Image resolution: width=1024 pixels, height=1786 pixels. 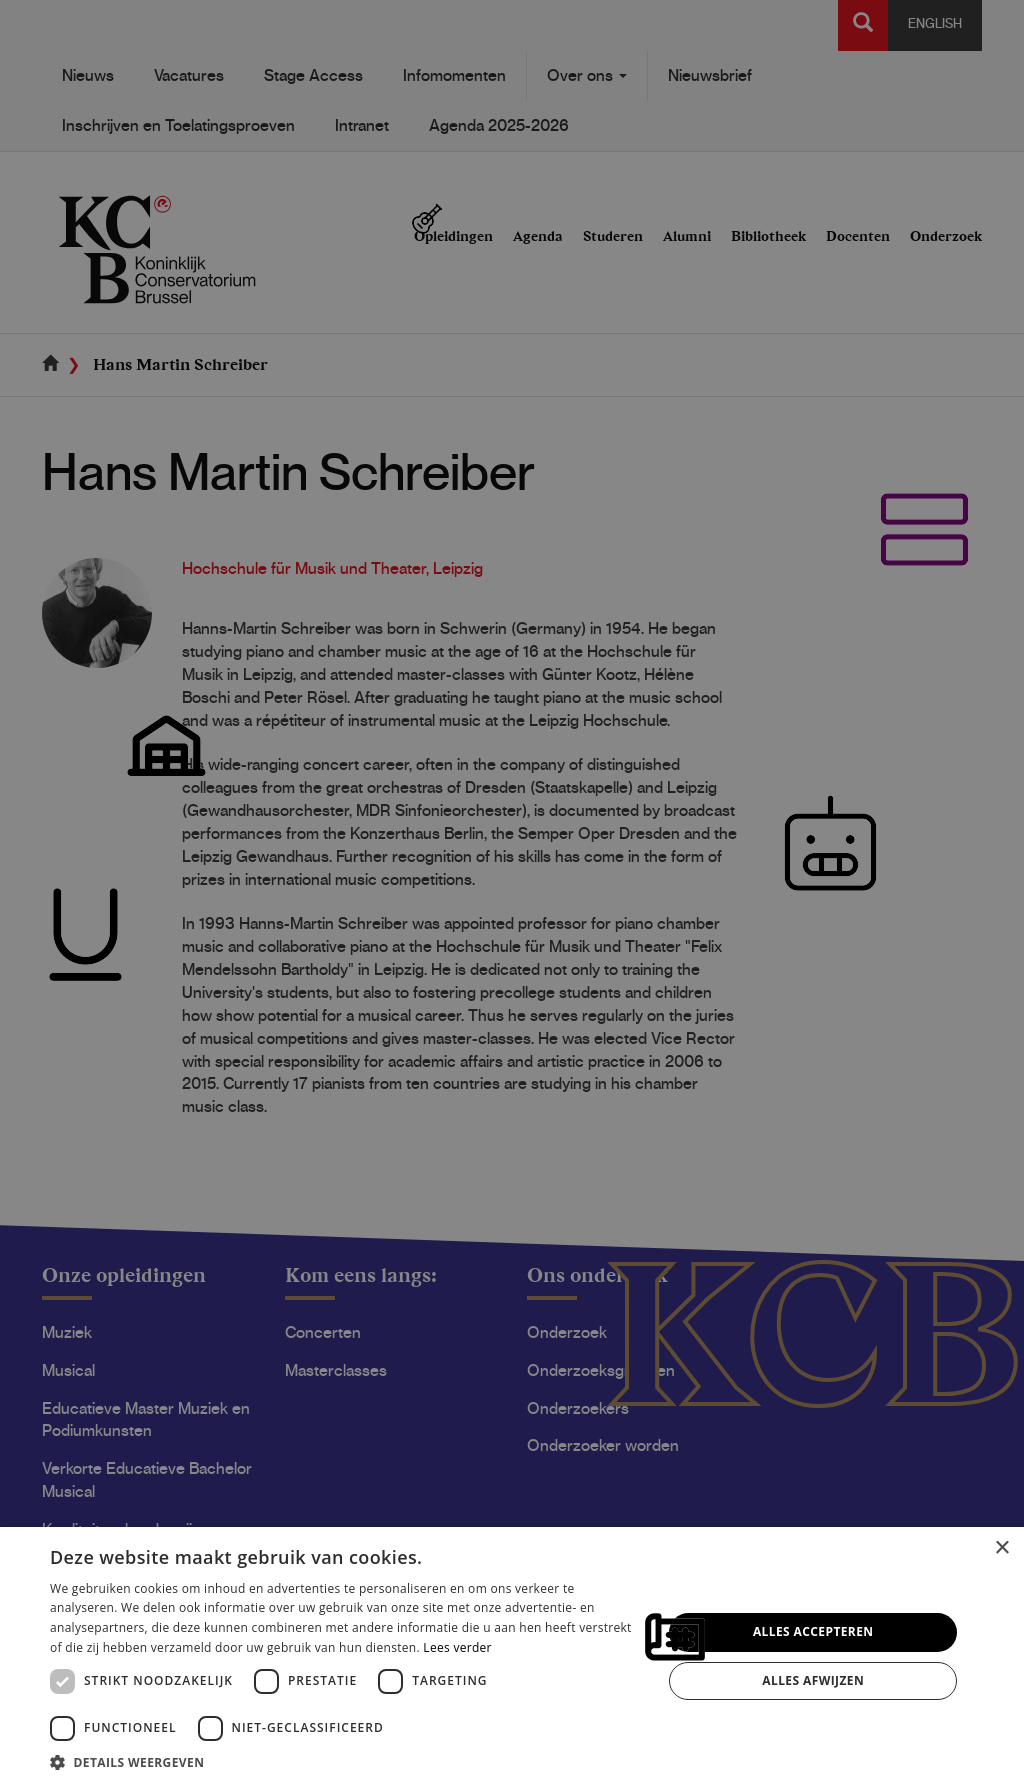 What do you see at coordinates (924, 529) in the screenshot?
I see `switch to row view layout` at bounding box center [924, 529].